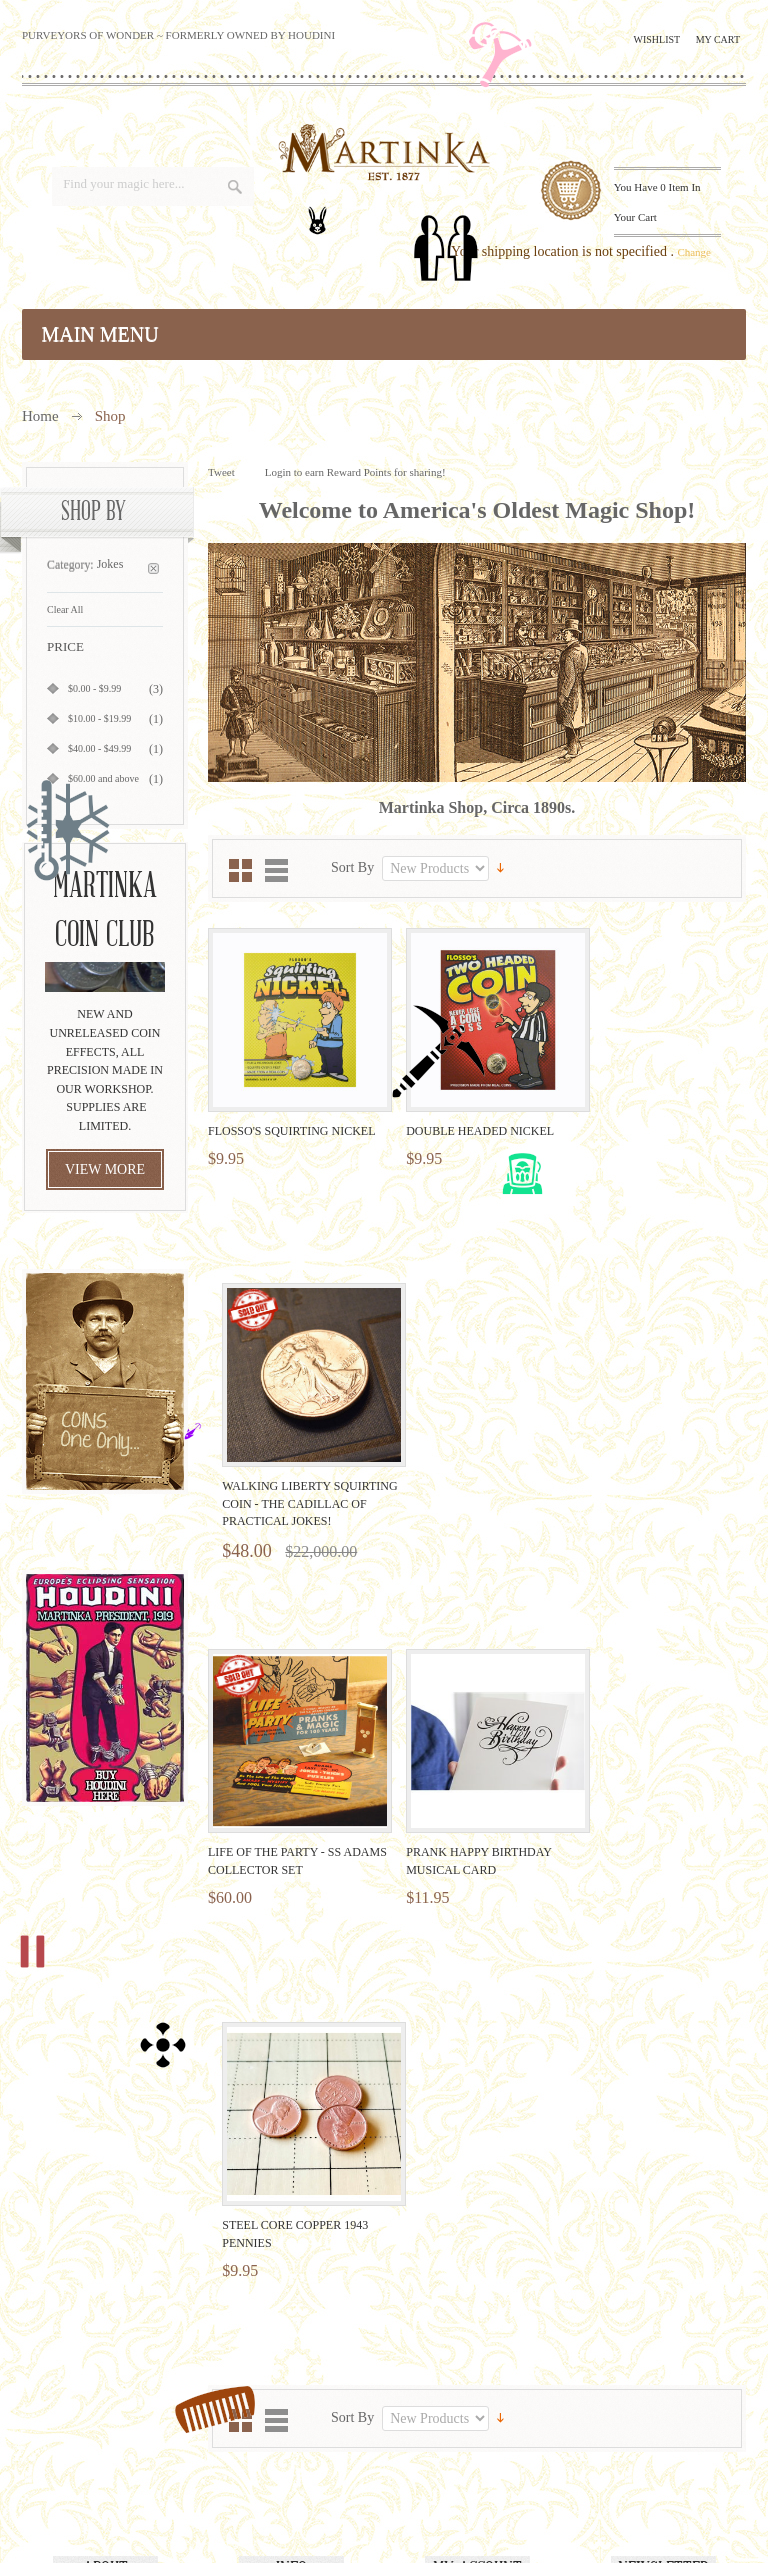 The height and width of the screenshot is (2563, 768). What do you see at coordinates (317, 220) in the screenshot?
I see `indicates rabbit or bunny-related content` at bounding box center [317, 220].